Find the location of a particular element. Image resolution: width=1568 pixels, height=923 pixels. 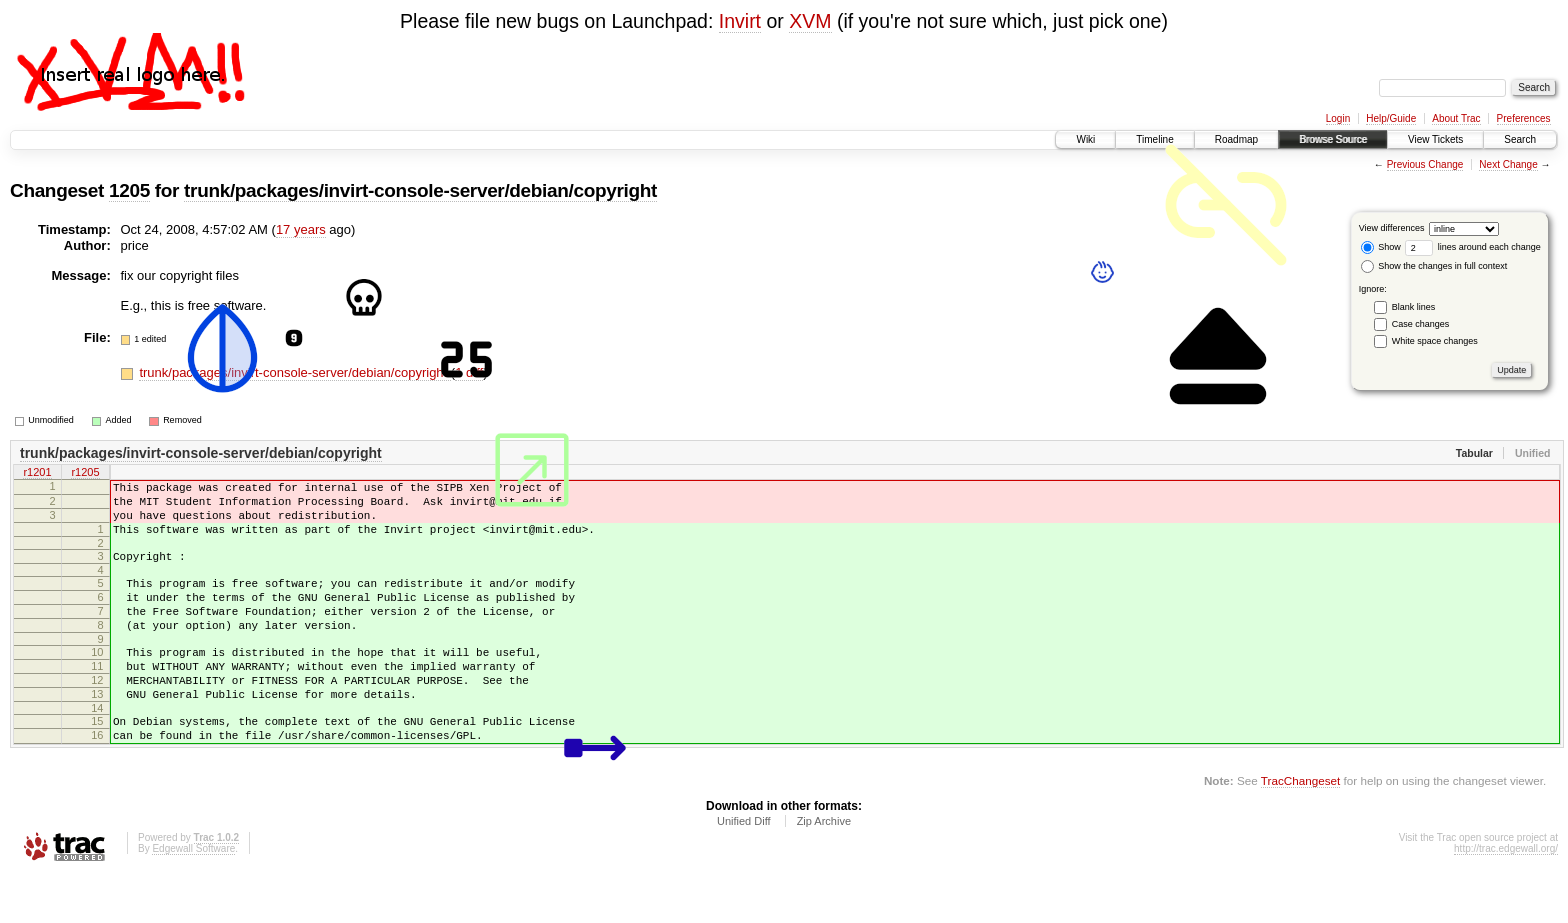

move item to the right is located at coordinates (595, 748).